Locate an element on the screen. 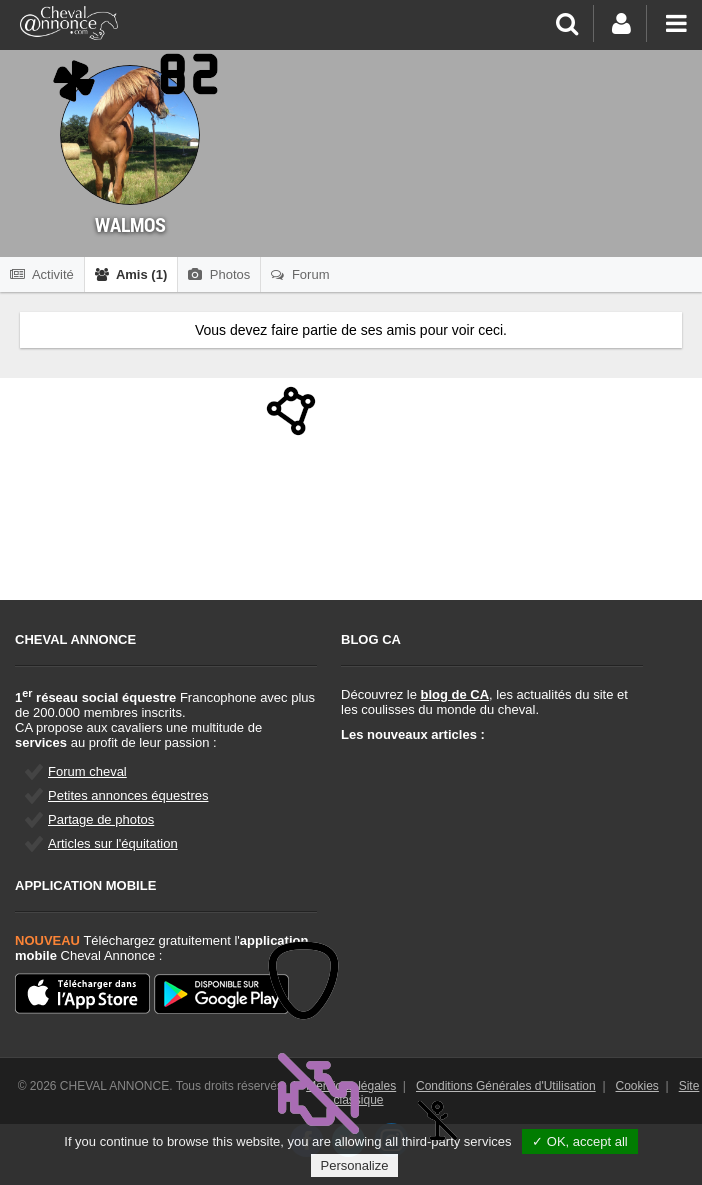 This screenshot has height=1185, width=702. adjust car ventilation settings is located at coordinates (74, 81).